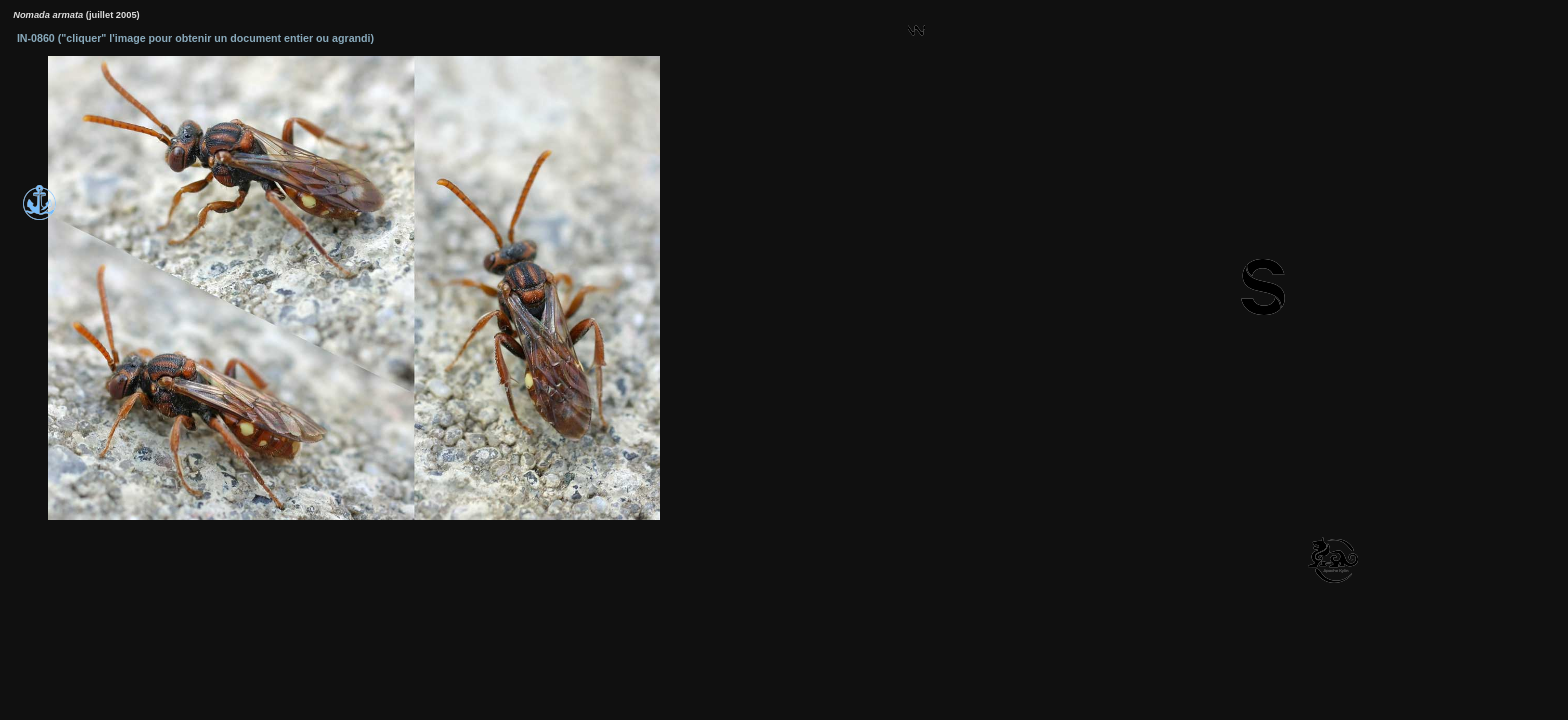  Describe the element at coordinates (1333, 560) in the screenshot. I see `Apache Kylin project logo` at that location.